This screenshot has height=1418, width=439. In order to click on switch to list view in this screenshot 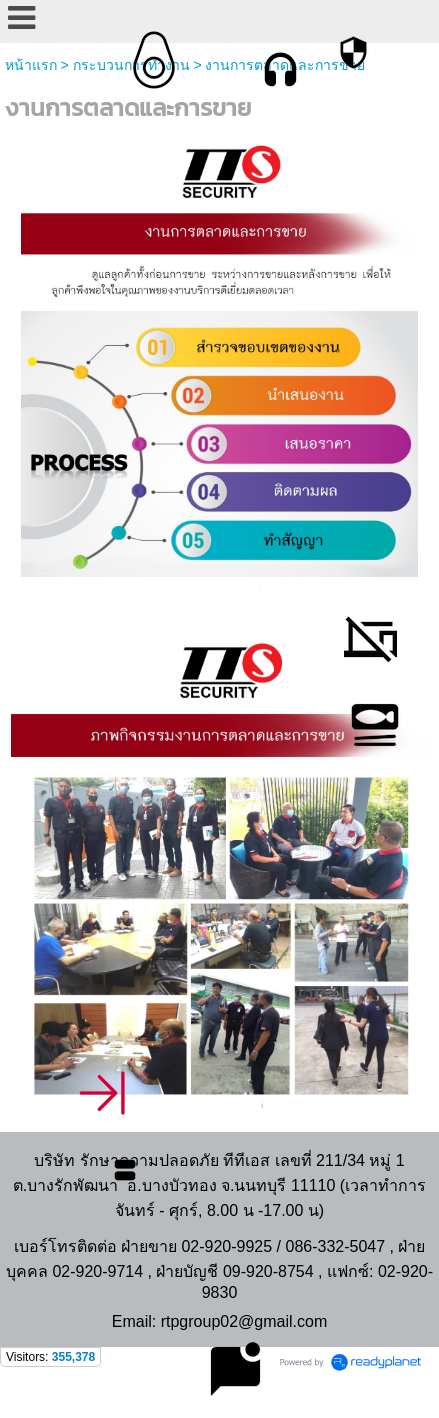, I will do `click(125, 1170)`.